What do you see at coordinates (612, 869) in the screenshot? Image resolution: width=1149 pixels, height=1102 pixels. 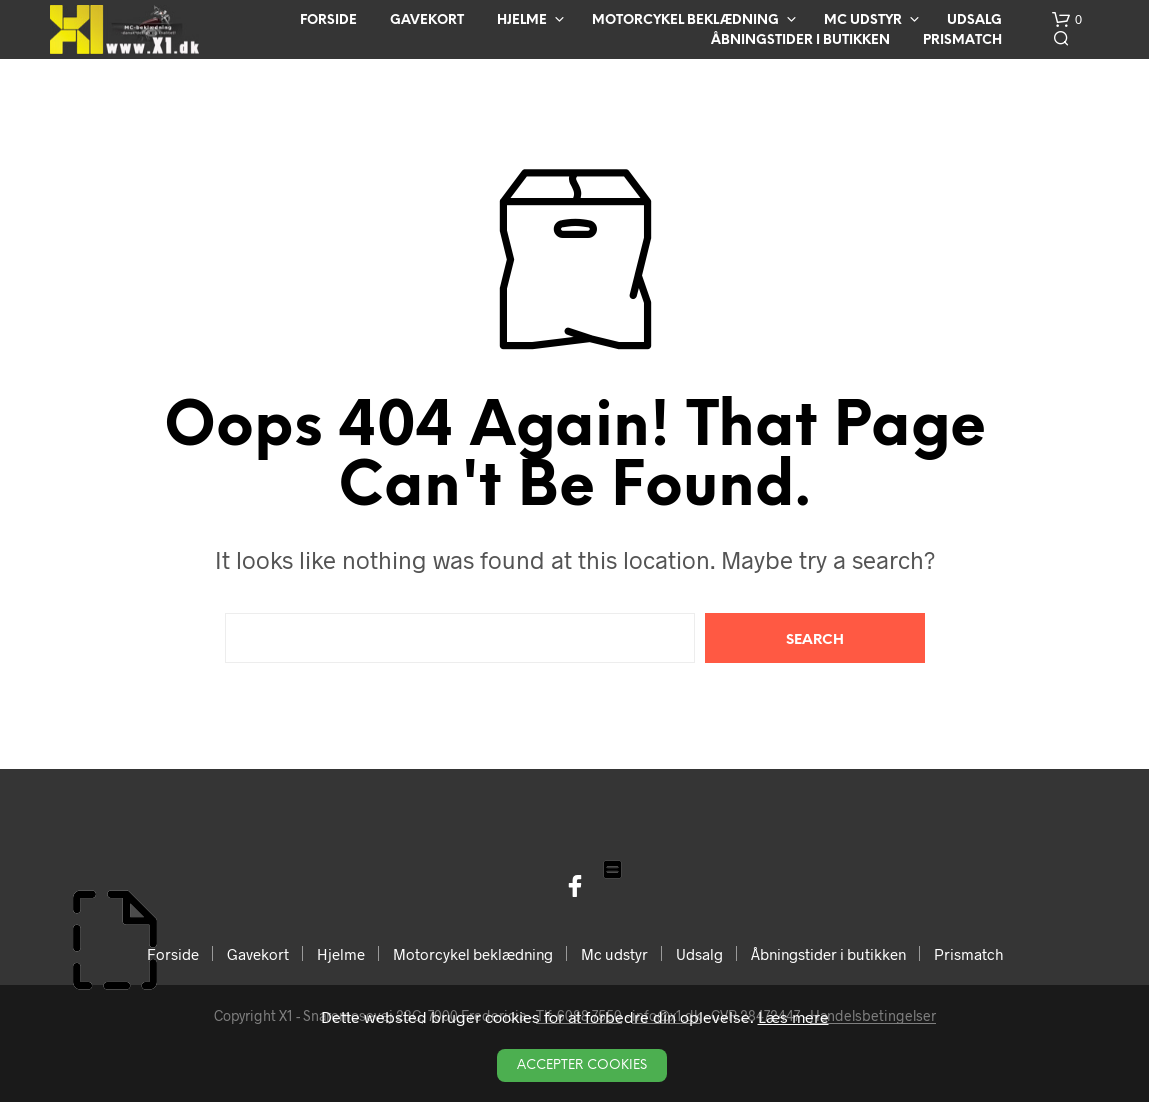 I see `indicates equality or comparison between values` at bounding box center [612, 869].